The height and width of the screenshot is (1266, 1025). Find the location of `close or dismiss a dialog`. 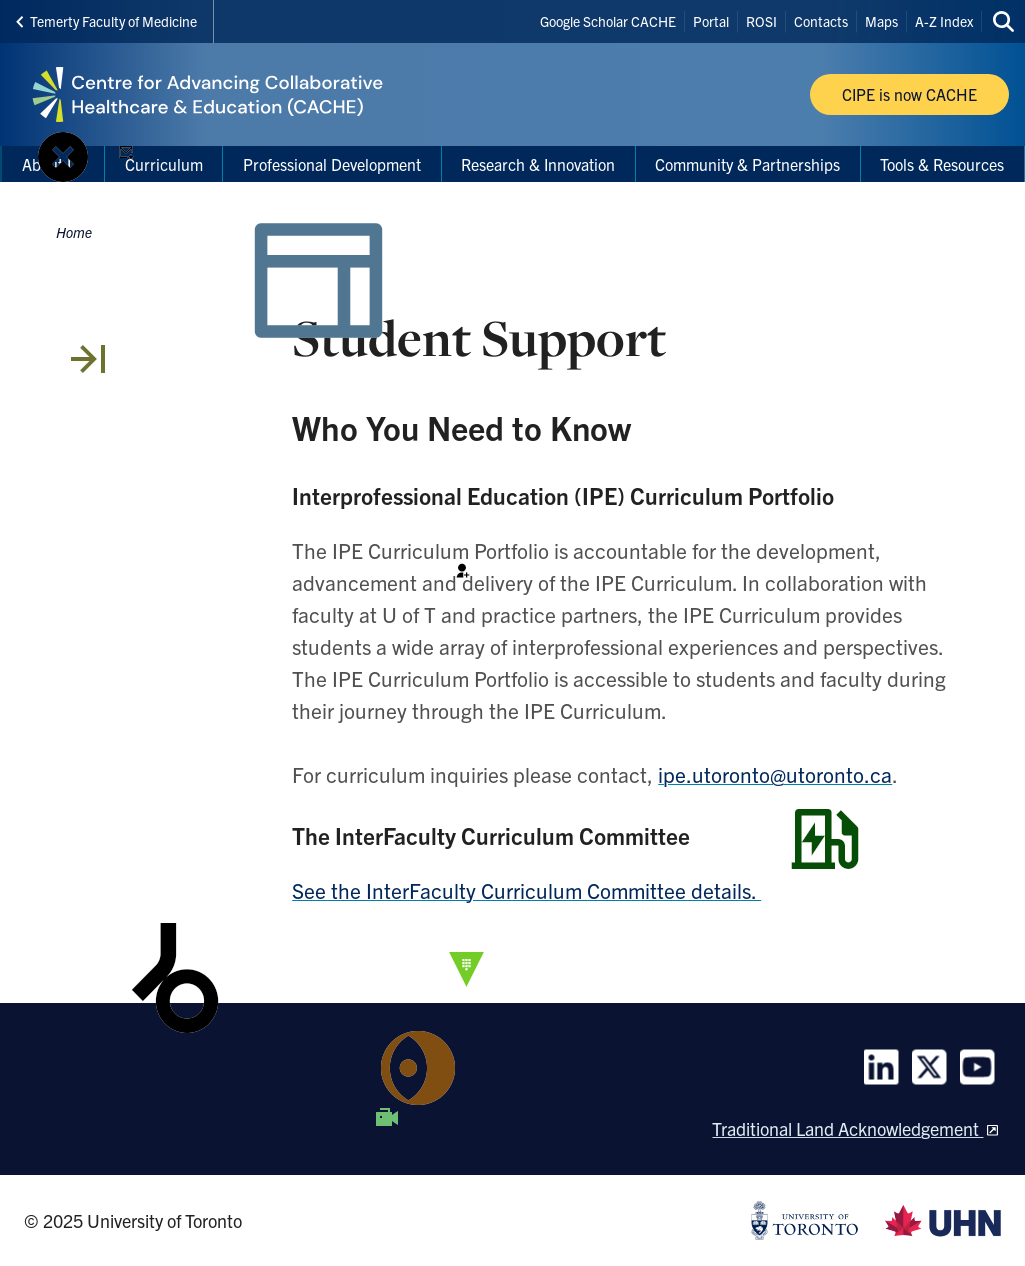

close or dismiss a dialog is located at coordinates (63, 157).